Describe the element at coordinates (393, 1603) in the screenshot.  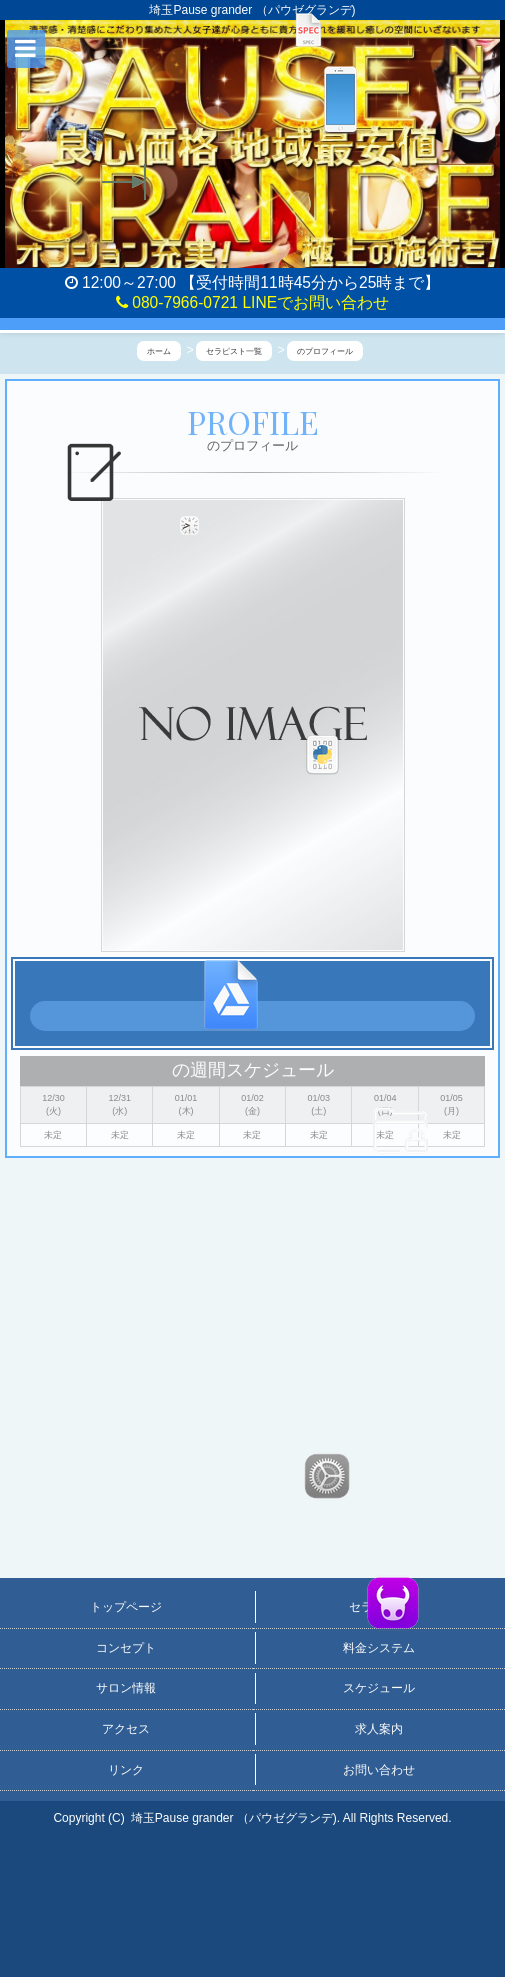
I see `launch hollow knight game` at that location.